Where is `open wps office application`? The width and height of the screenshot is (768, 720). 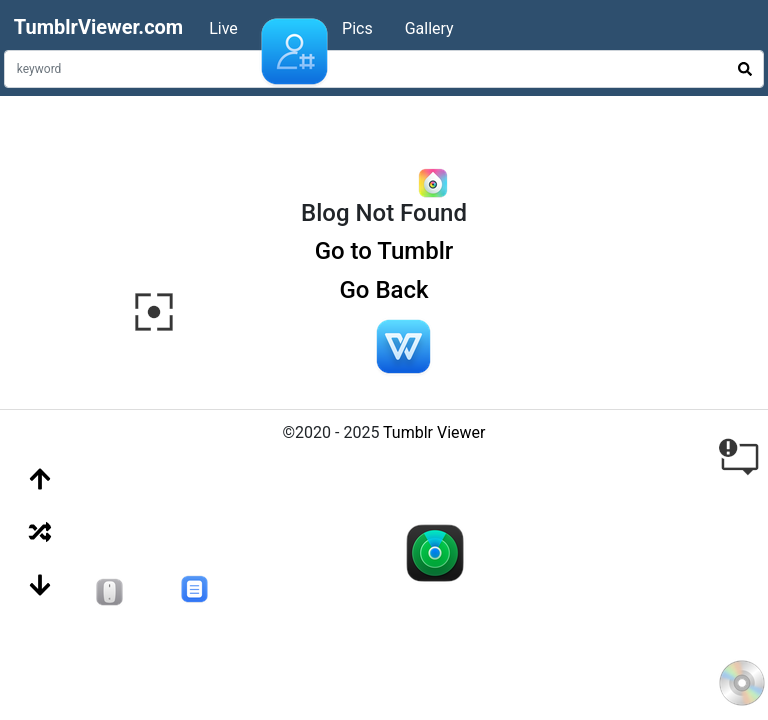 open wps office application is located at coordinates (403, 346).